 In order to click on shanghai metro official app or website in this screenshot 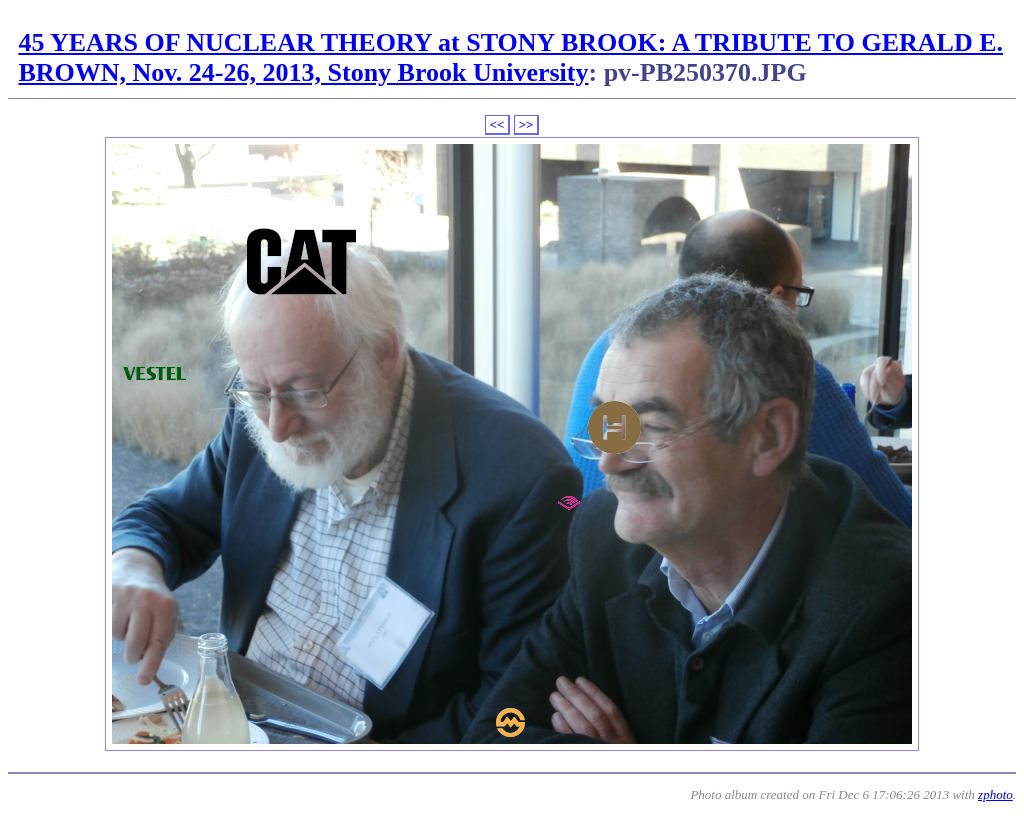, I will do `click(510, 722)`.